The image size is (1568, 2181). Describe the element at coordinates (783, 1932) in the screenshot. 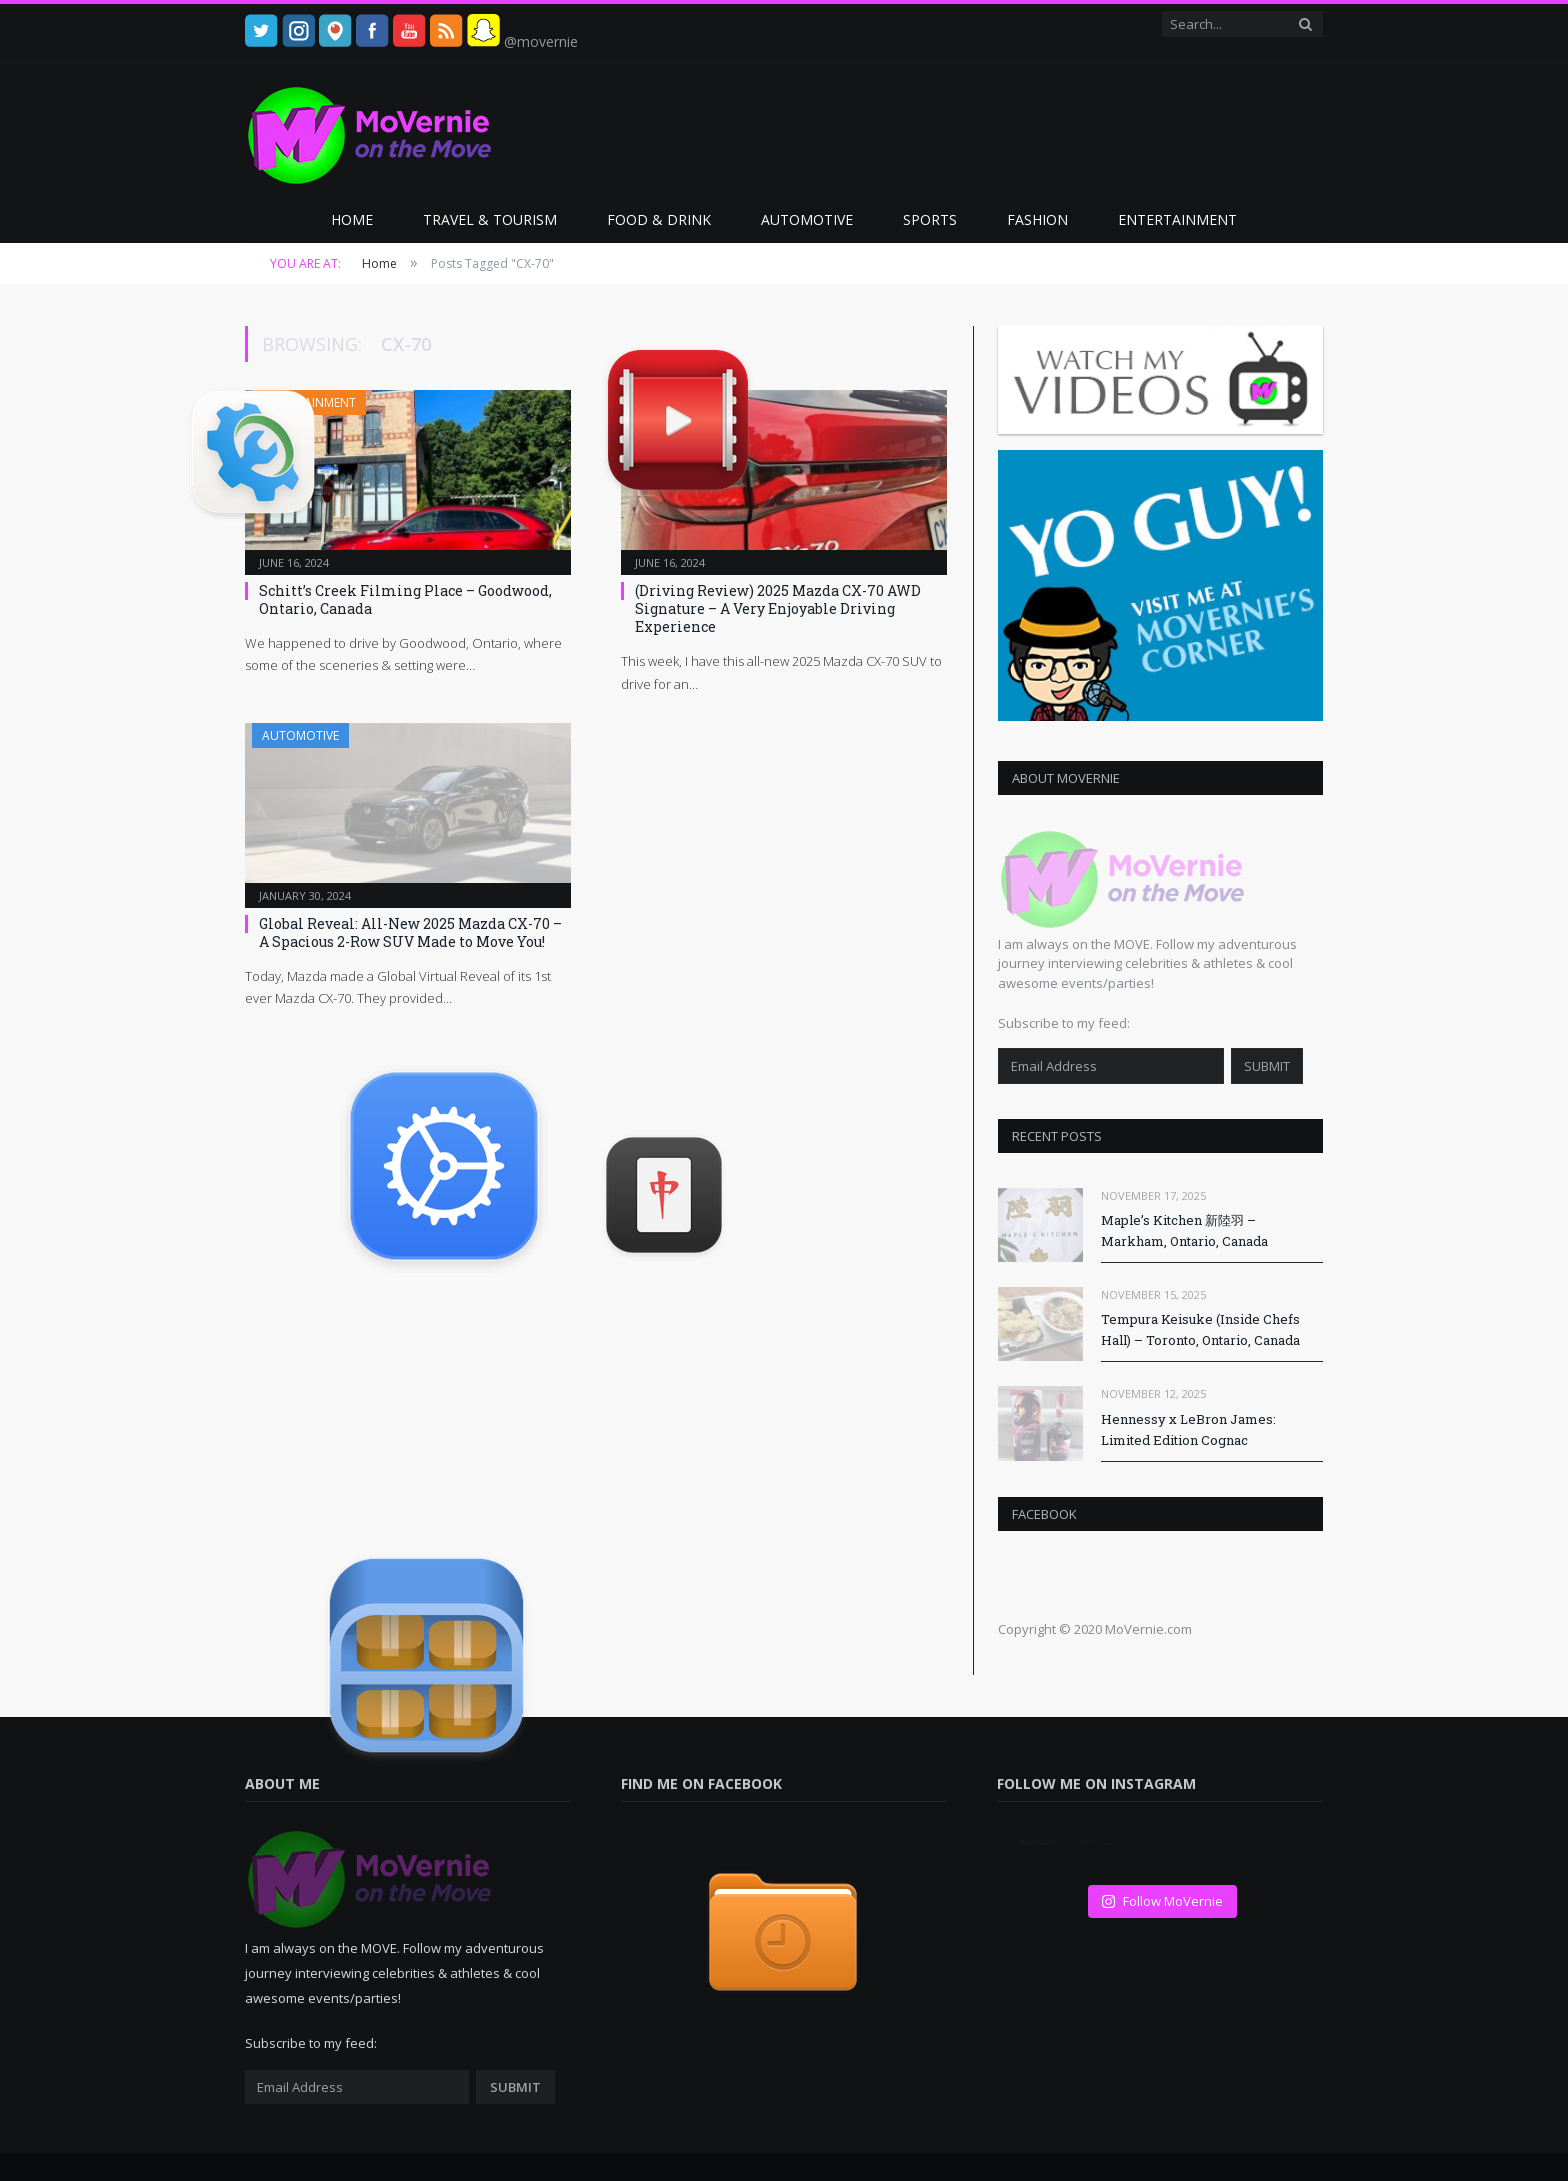

I see `access temporary files folder` at that location.